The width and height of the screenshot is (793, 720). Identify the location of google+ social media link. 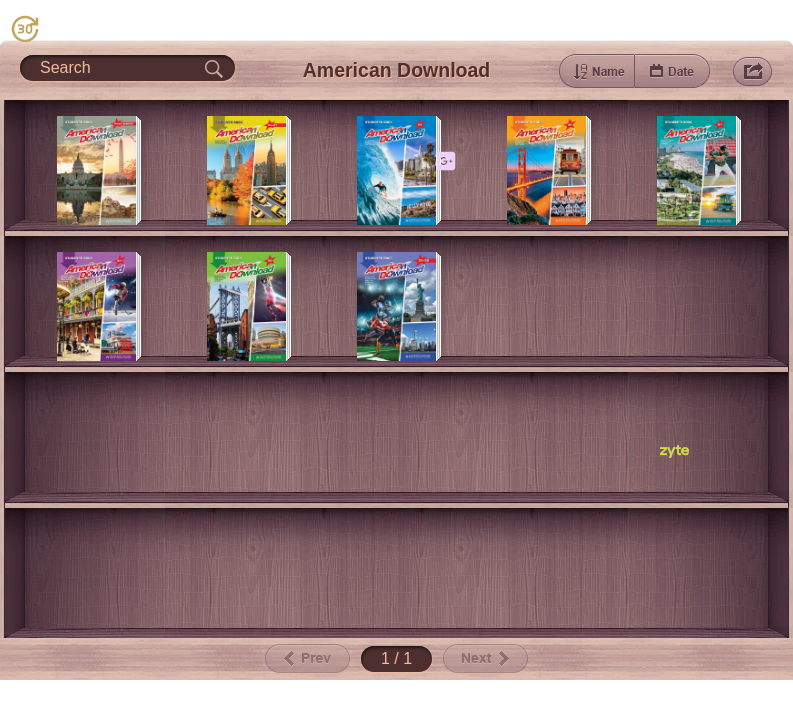
(446, 161).